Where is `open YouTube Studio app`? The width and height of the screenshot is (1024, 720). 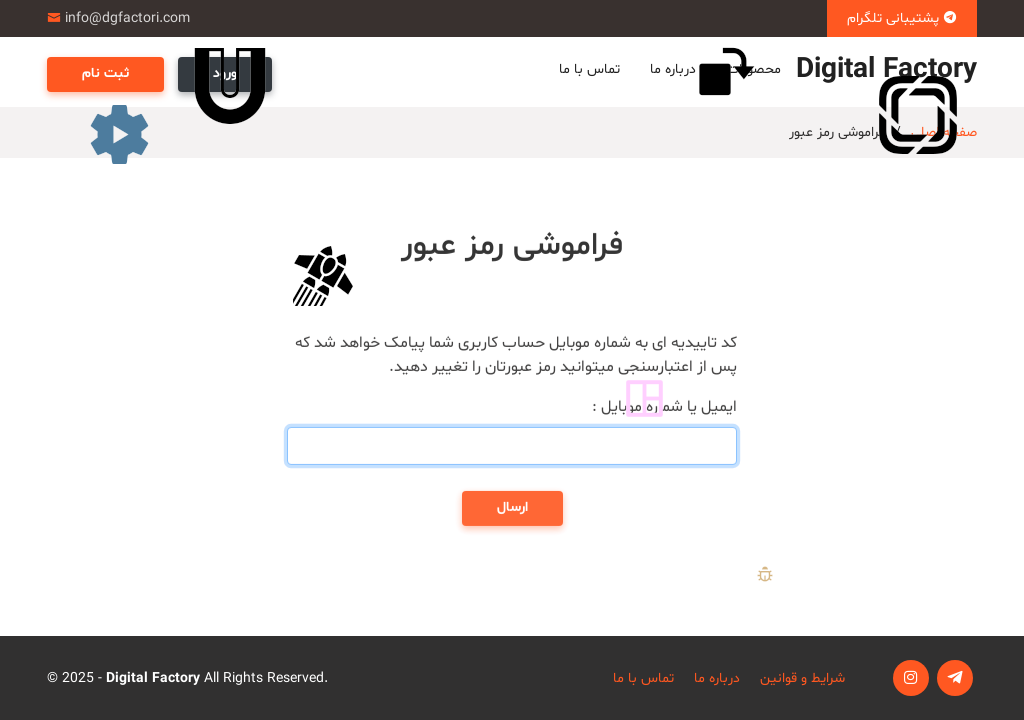 open YouTube Studio app is located at coordinates (119, 134).